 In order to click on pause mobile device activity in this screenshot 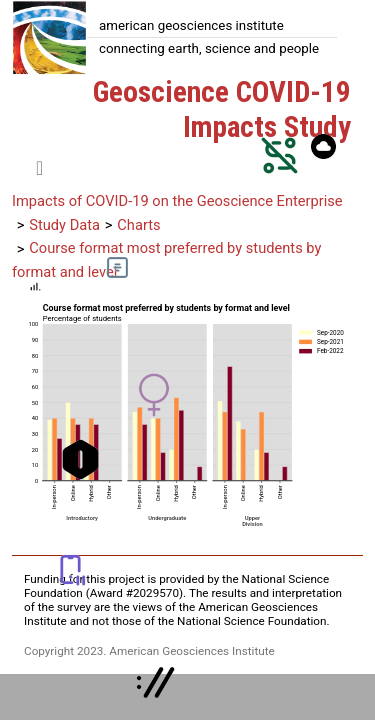, I will do `click(70, 569)`.